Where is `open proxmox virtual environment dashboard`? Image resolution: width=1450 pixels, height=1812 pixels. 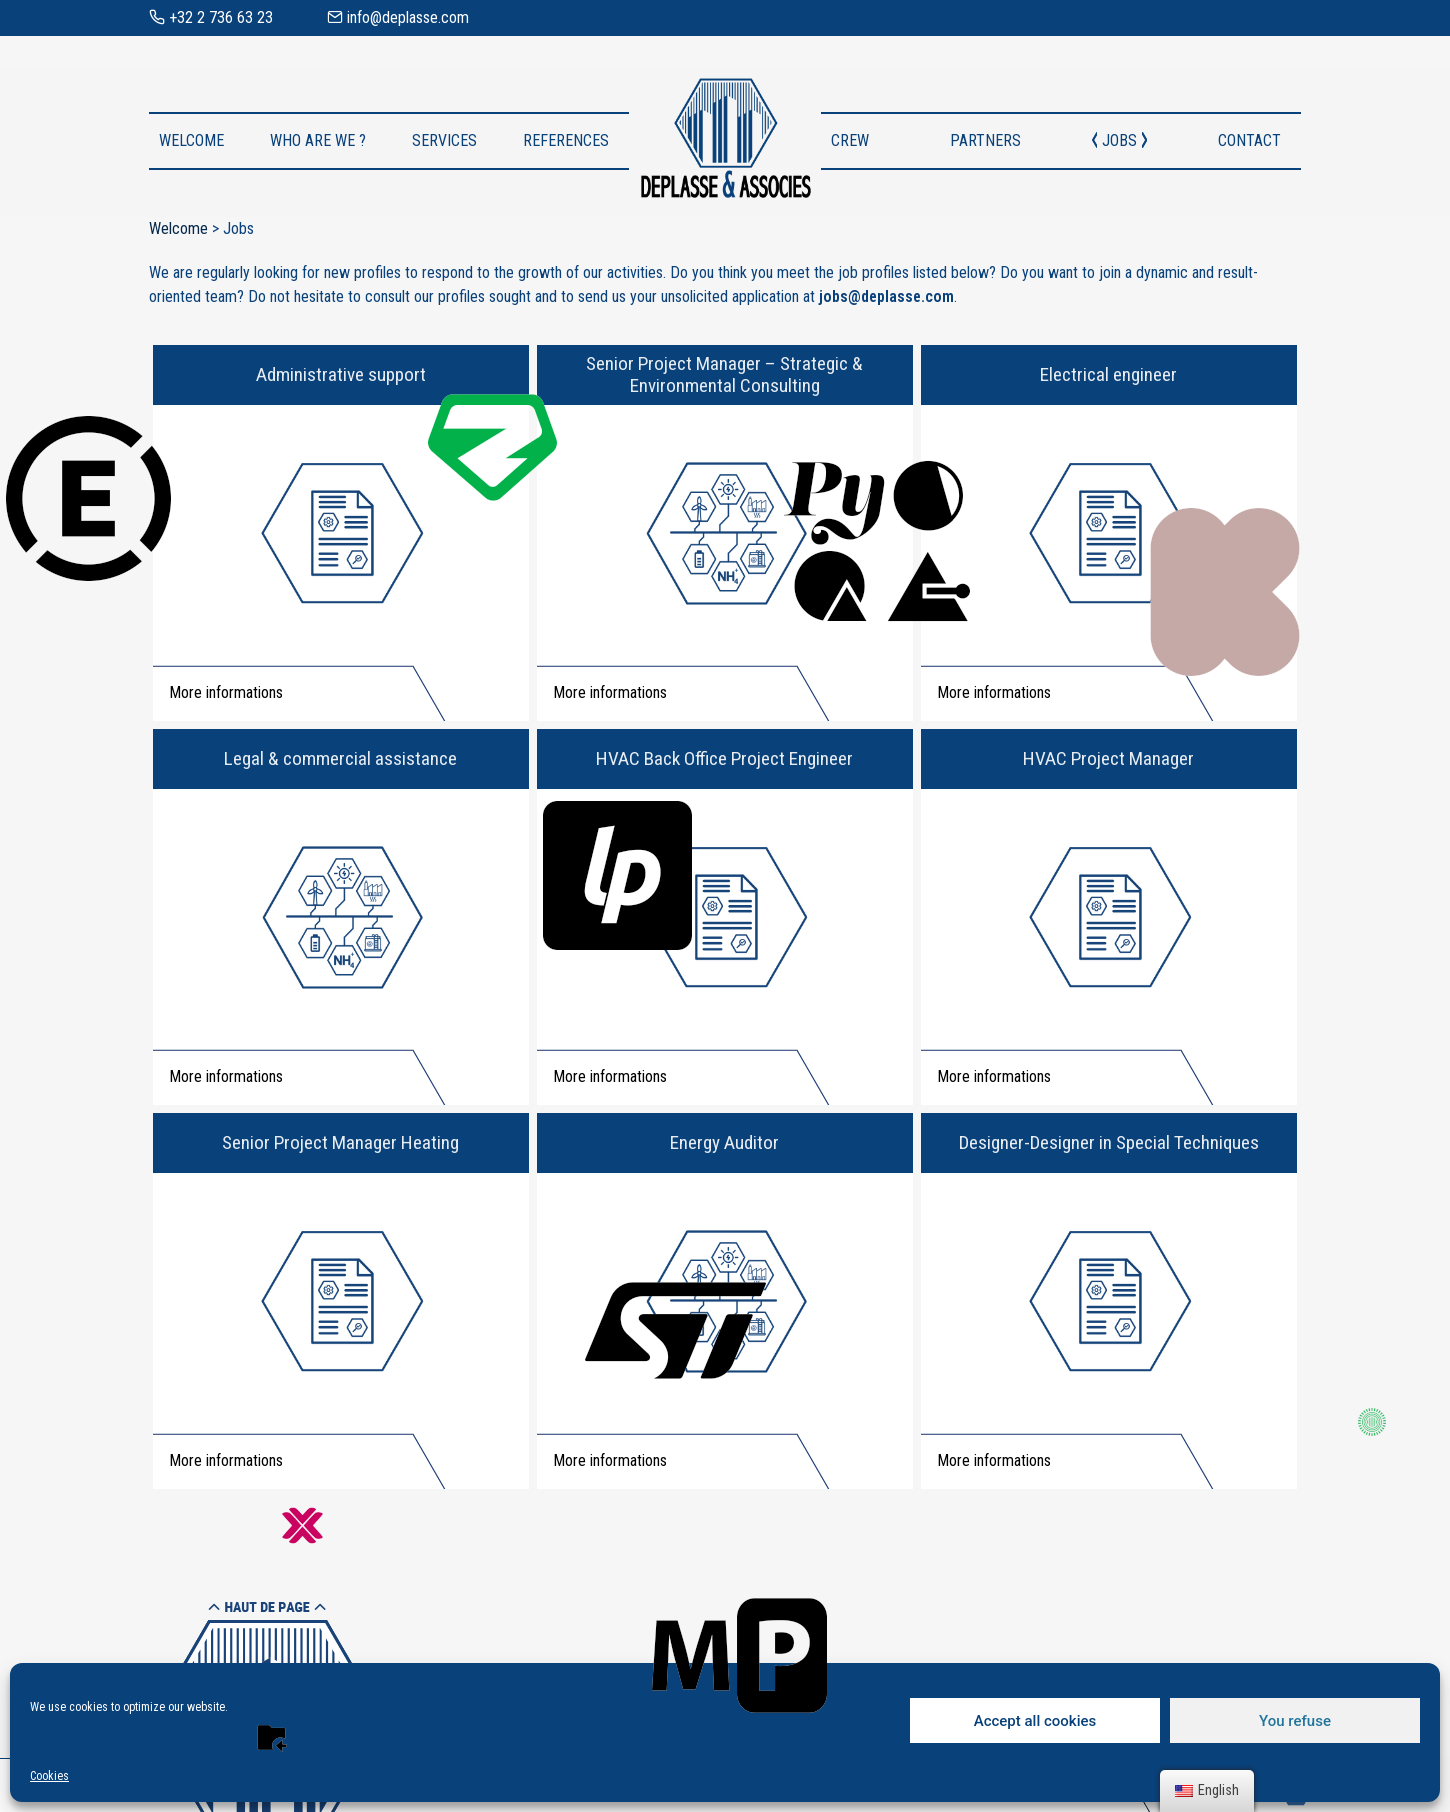 open proxmox virtual environment dashboard is located at coordinates (302, 1525).